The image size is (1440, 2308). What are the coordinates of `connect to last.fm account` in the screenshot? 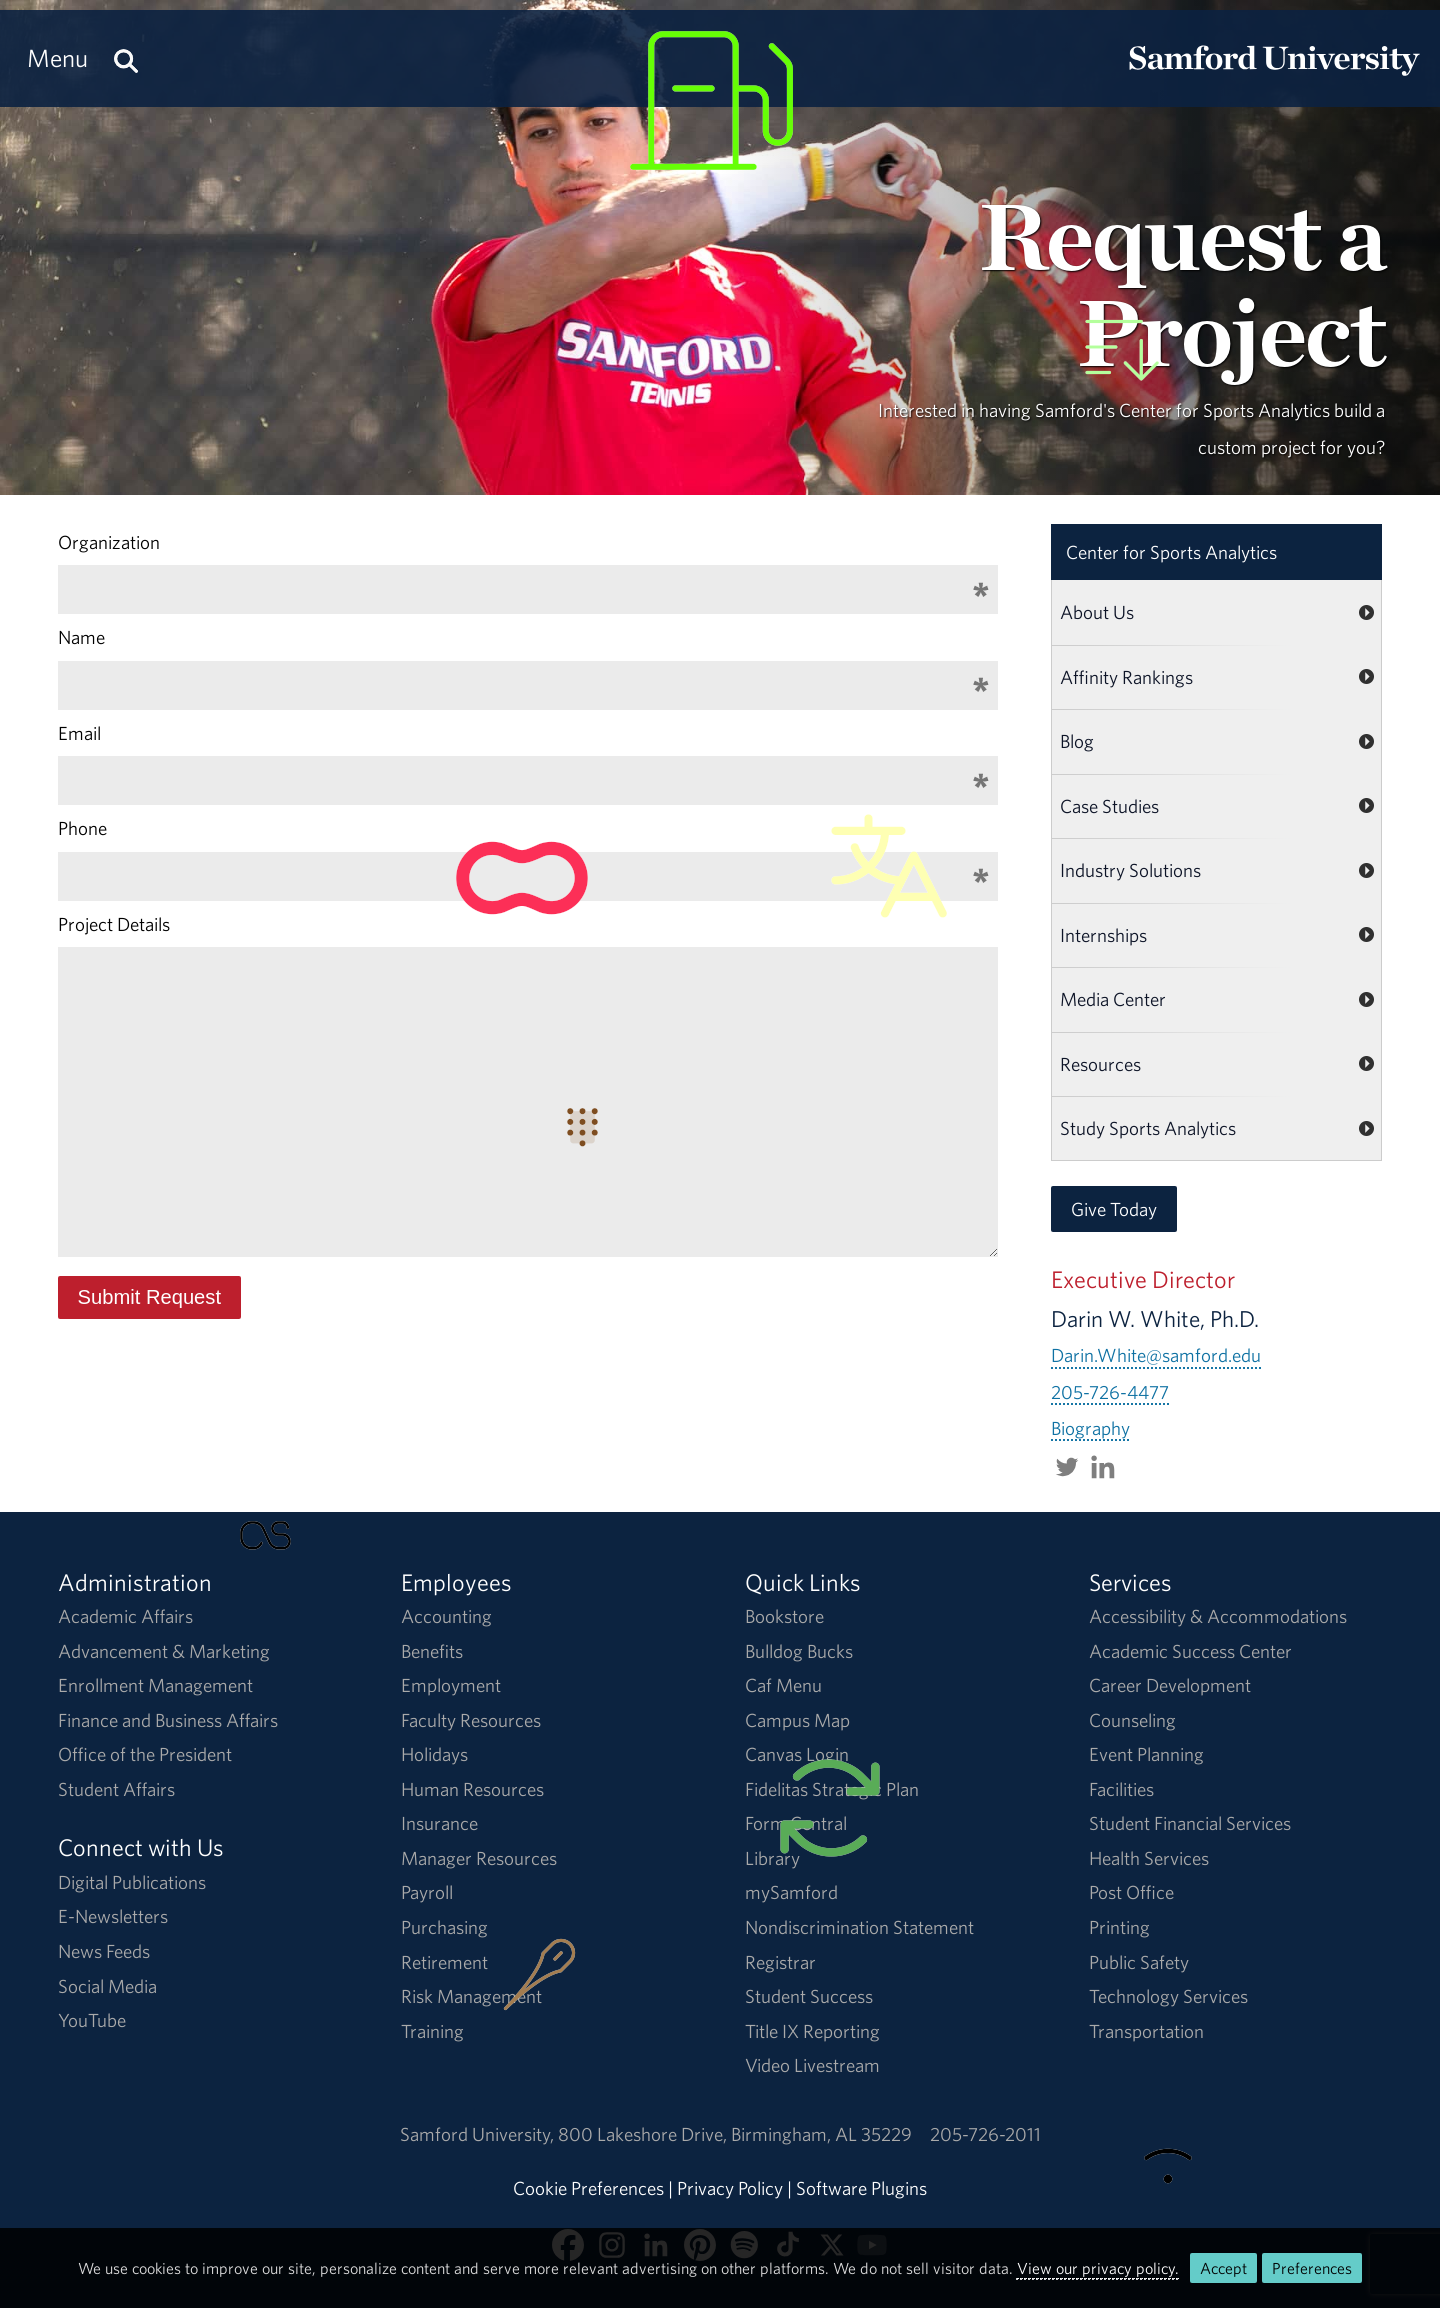 It's located at (265, 1534).